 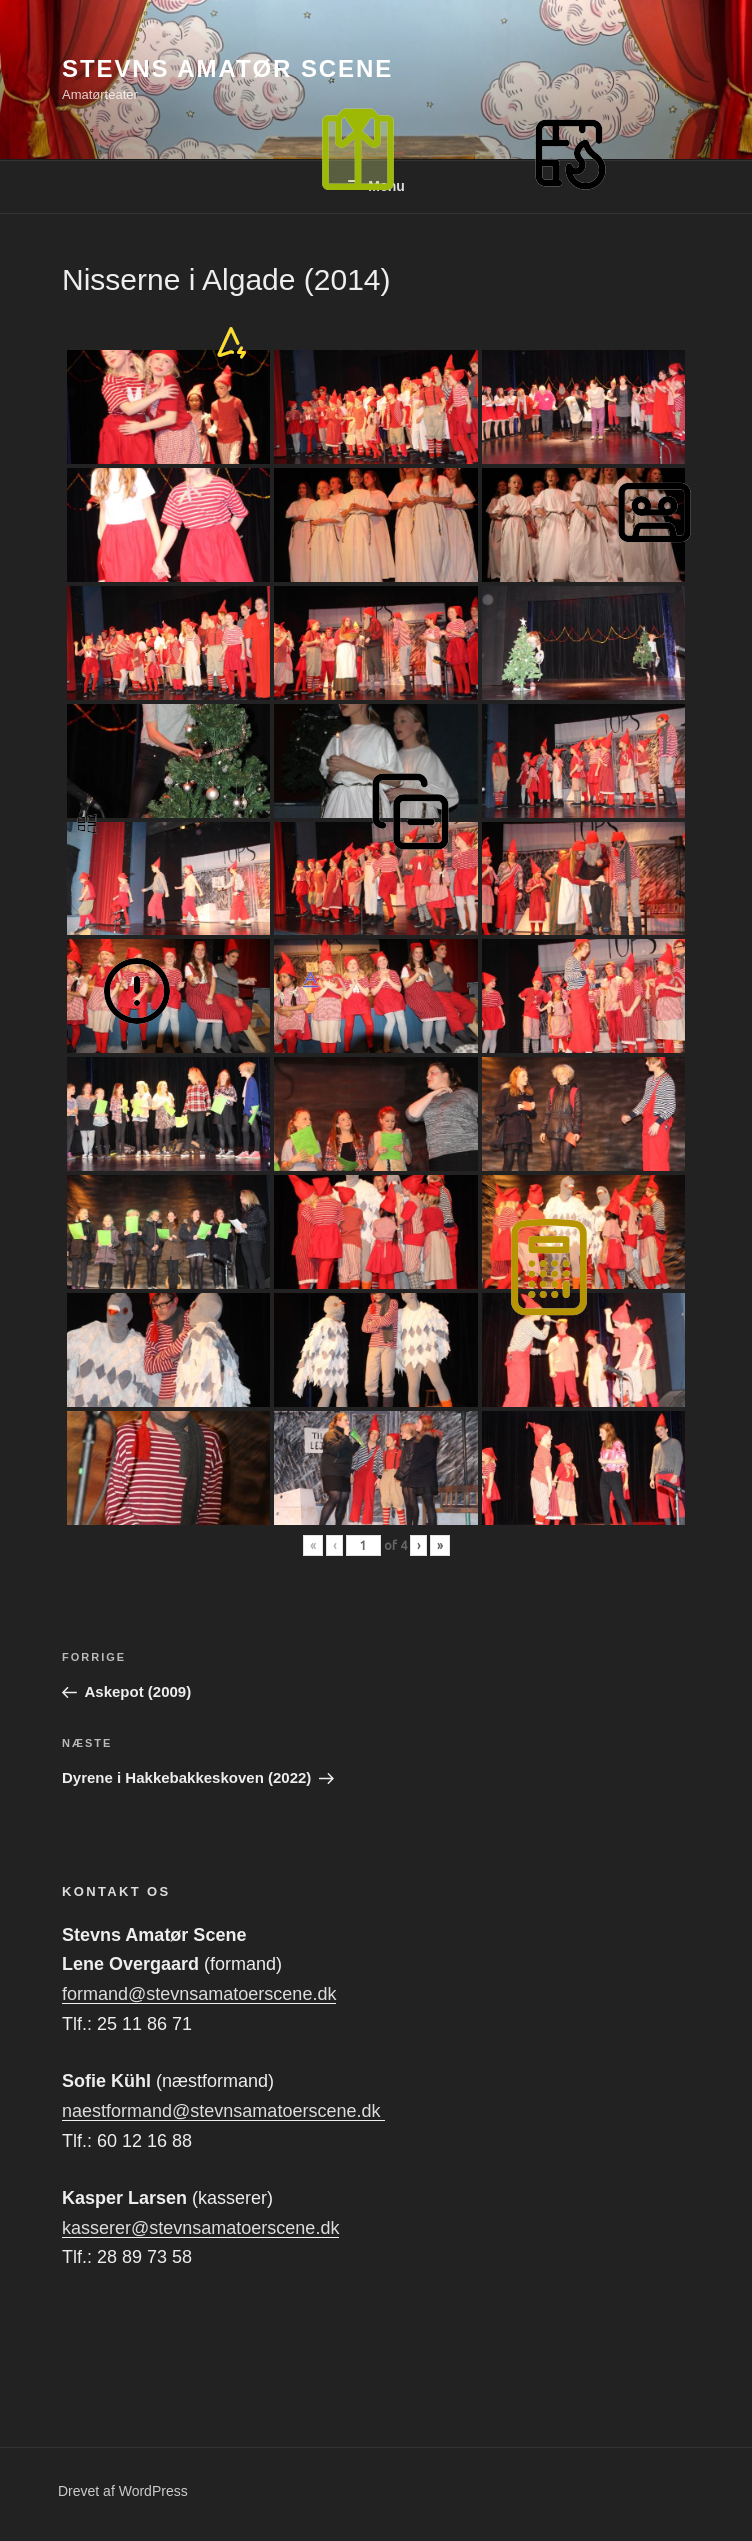 I want to click on set text baseline alignment, so click(x=310, y=979).